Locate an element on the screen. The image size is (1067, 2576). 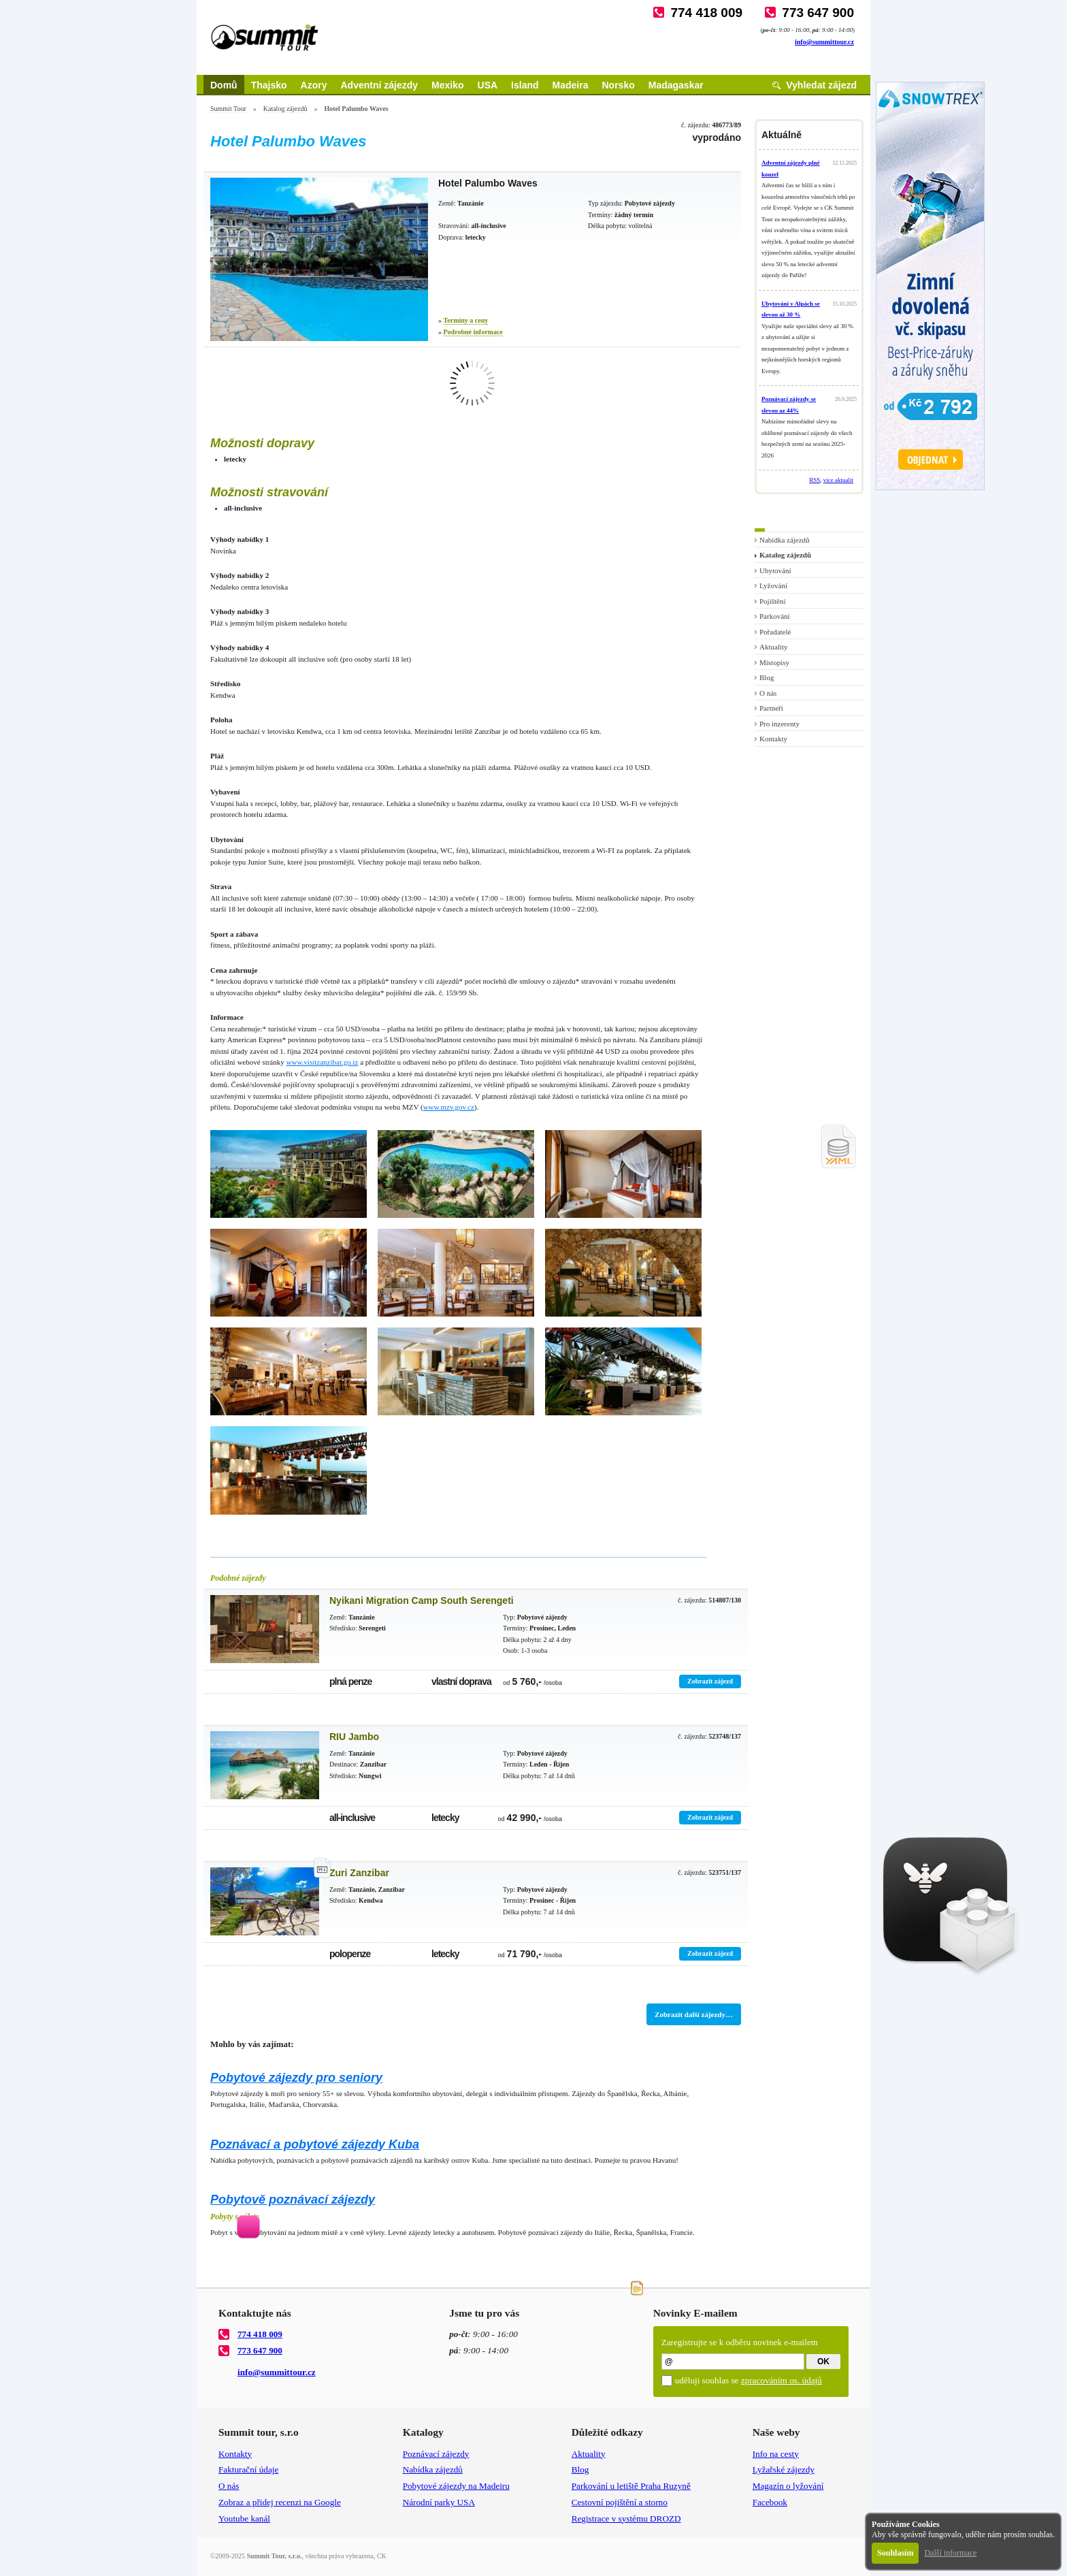
a markdown text file is located at coordinates (322, 1867).